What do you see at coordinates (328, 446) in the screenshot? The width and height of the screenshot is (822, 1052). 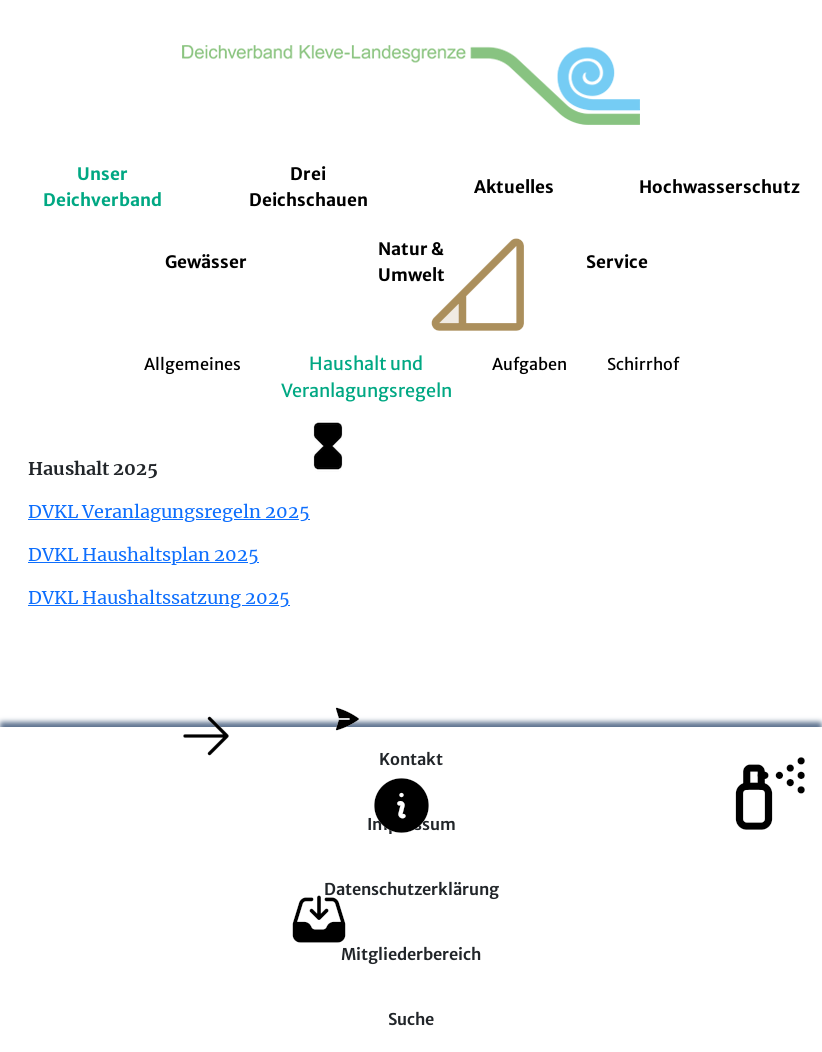 I see `indicates a process is loading or in progress` at bounding box center [328, 446].